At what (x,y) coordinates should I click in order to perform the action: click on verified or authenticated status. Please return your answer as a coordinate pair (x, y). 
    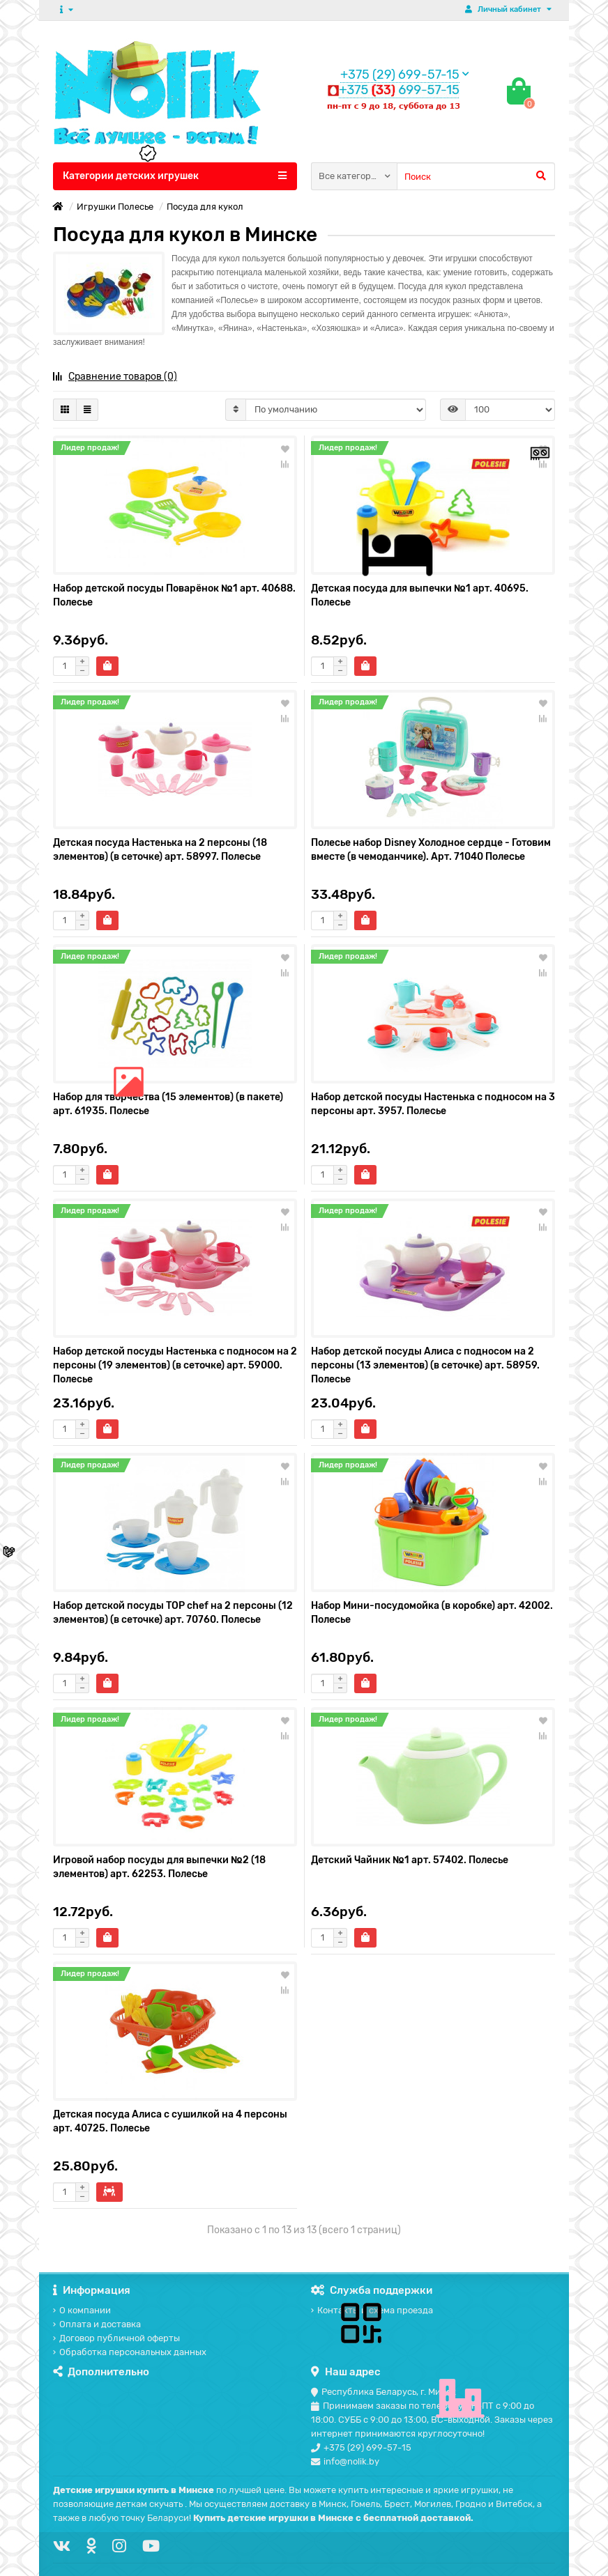
    Looking at the image, I should click on (148, 153).